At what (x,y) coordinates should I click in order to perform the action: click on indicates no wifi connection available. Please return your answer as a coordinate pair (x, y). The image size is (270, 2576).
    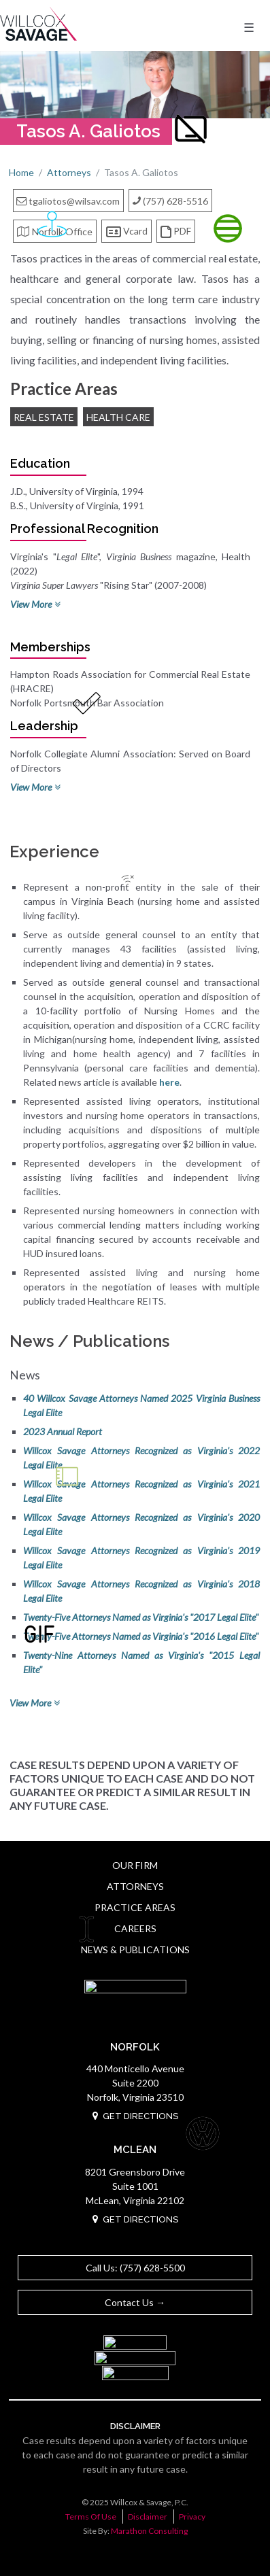
    Looking at the image, I should click on (128, 880).